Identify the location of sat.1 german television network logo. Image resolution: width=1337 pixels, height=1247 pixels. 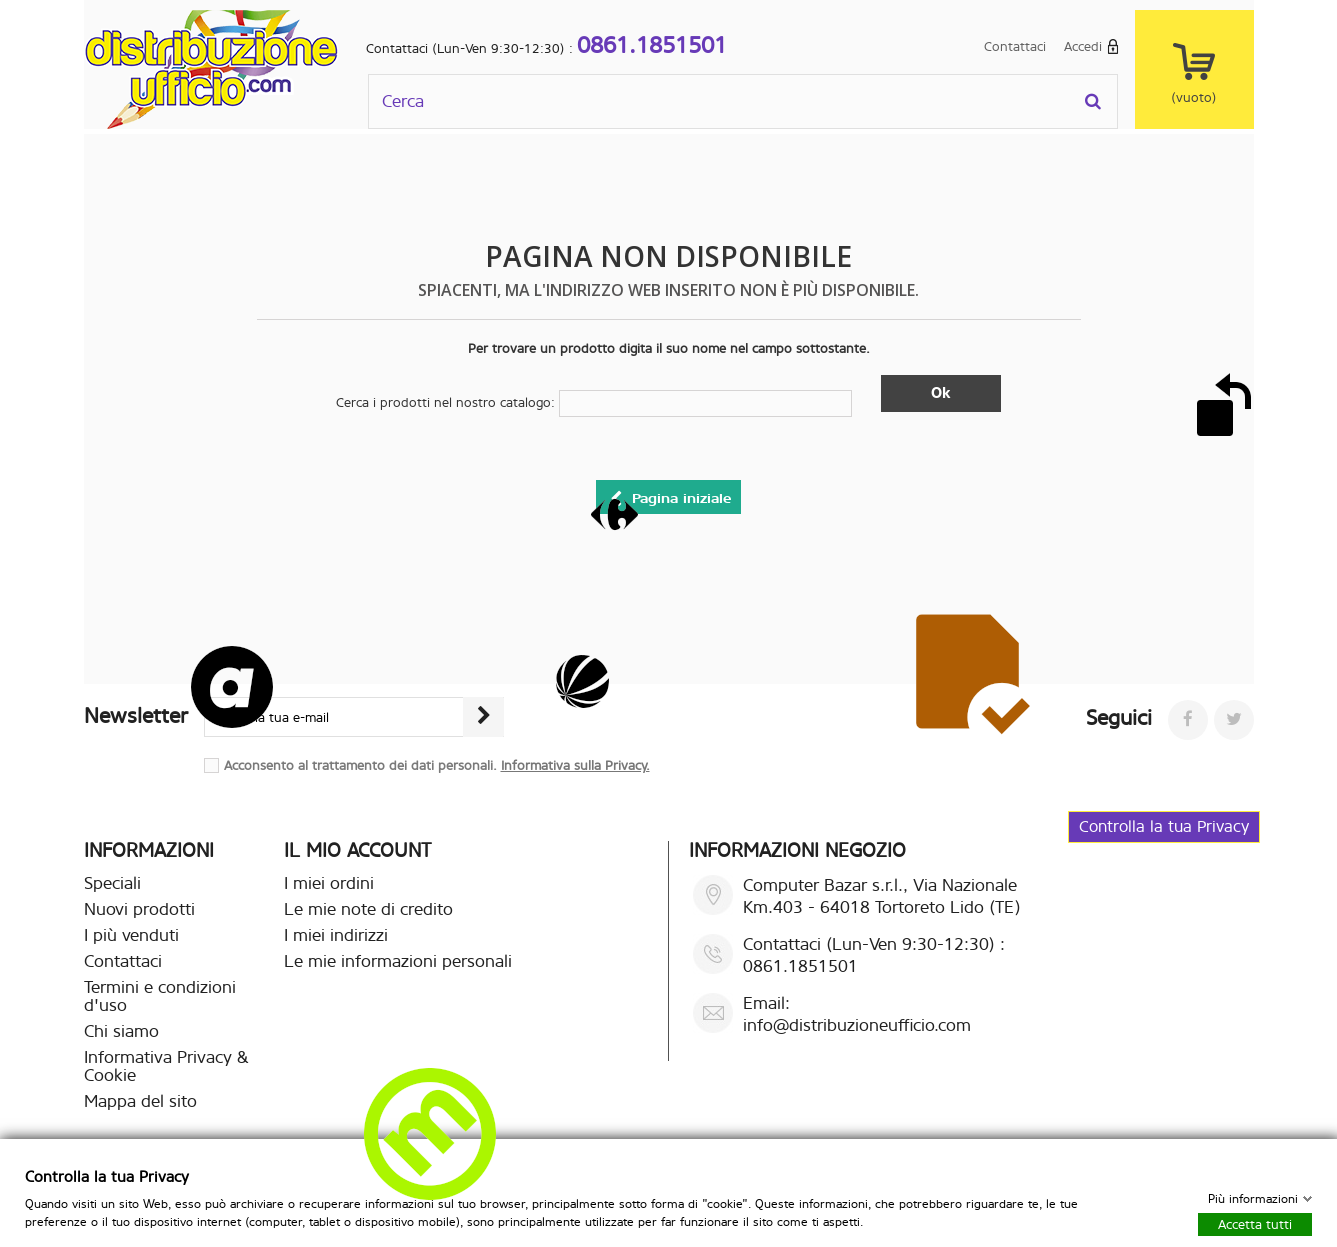
(582, 681).